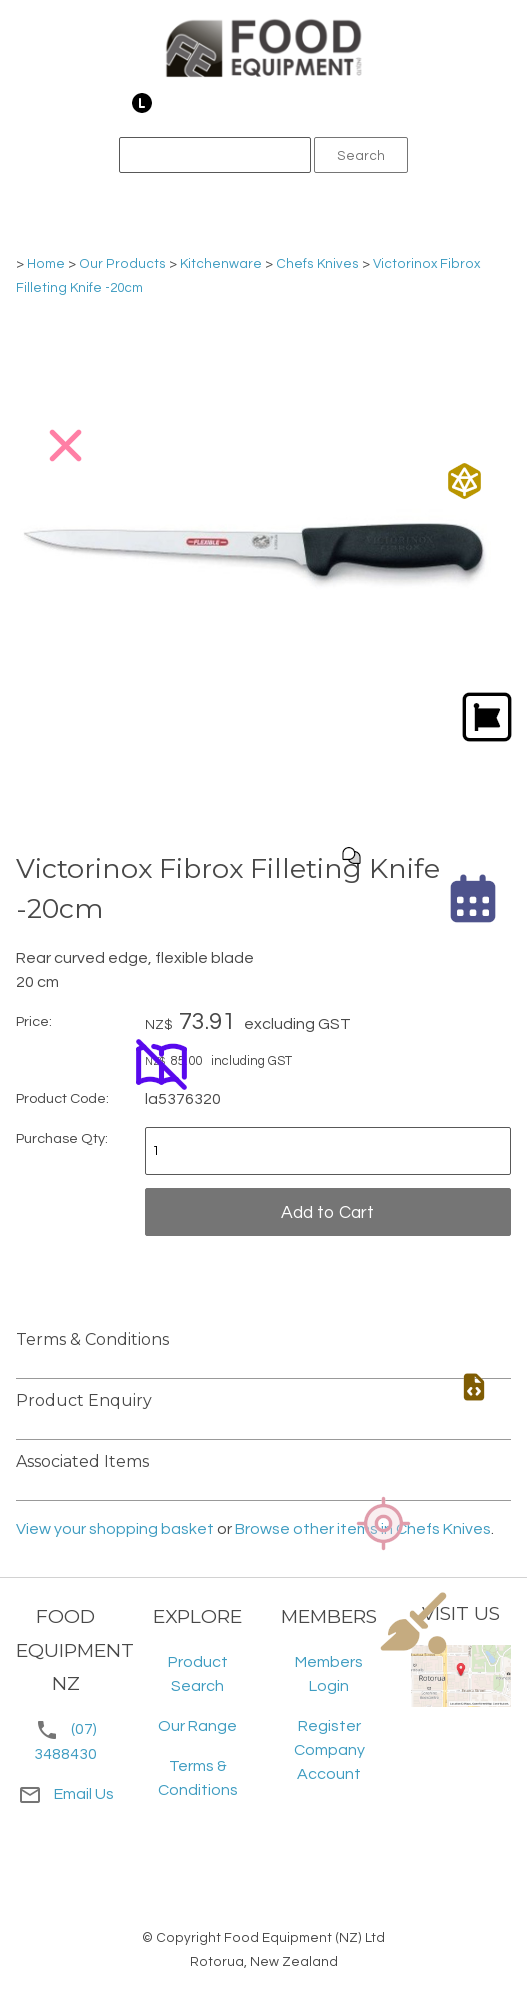  What do you see at coordinates (142, 103) in the screenshot?
I see `indicates an item or category labeled "L"` at bounding box center [142, 103].